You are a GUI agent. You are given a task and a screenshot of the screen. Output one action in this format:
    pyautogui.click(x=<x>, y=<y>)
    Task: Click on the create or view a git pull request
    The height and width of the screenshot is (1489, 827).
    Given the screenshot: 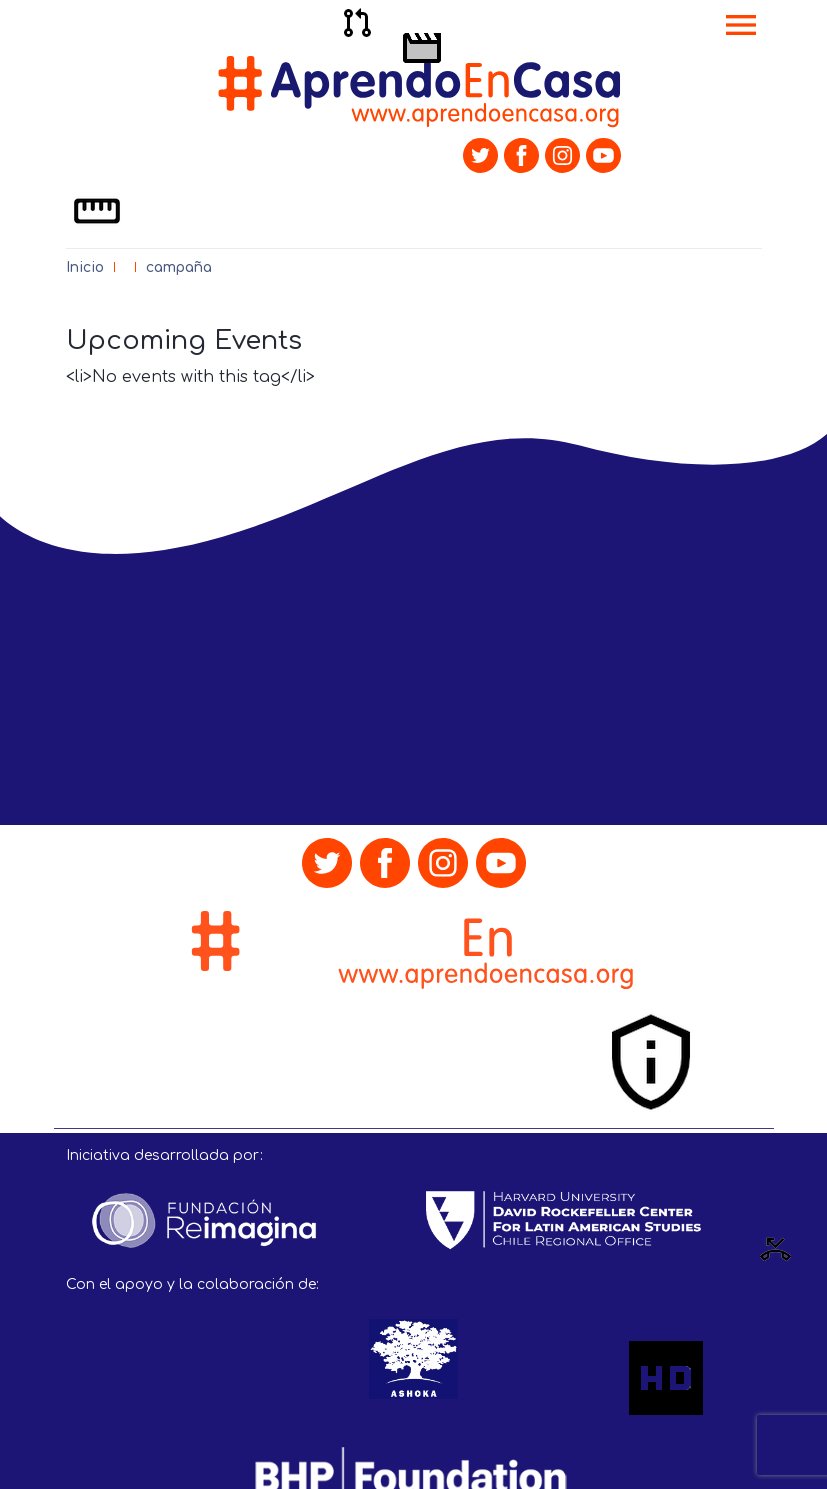 What is the action you would take?
    pyautogui.click(x=357, y=23)
    